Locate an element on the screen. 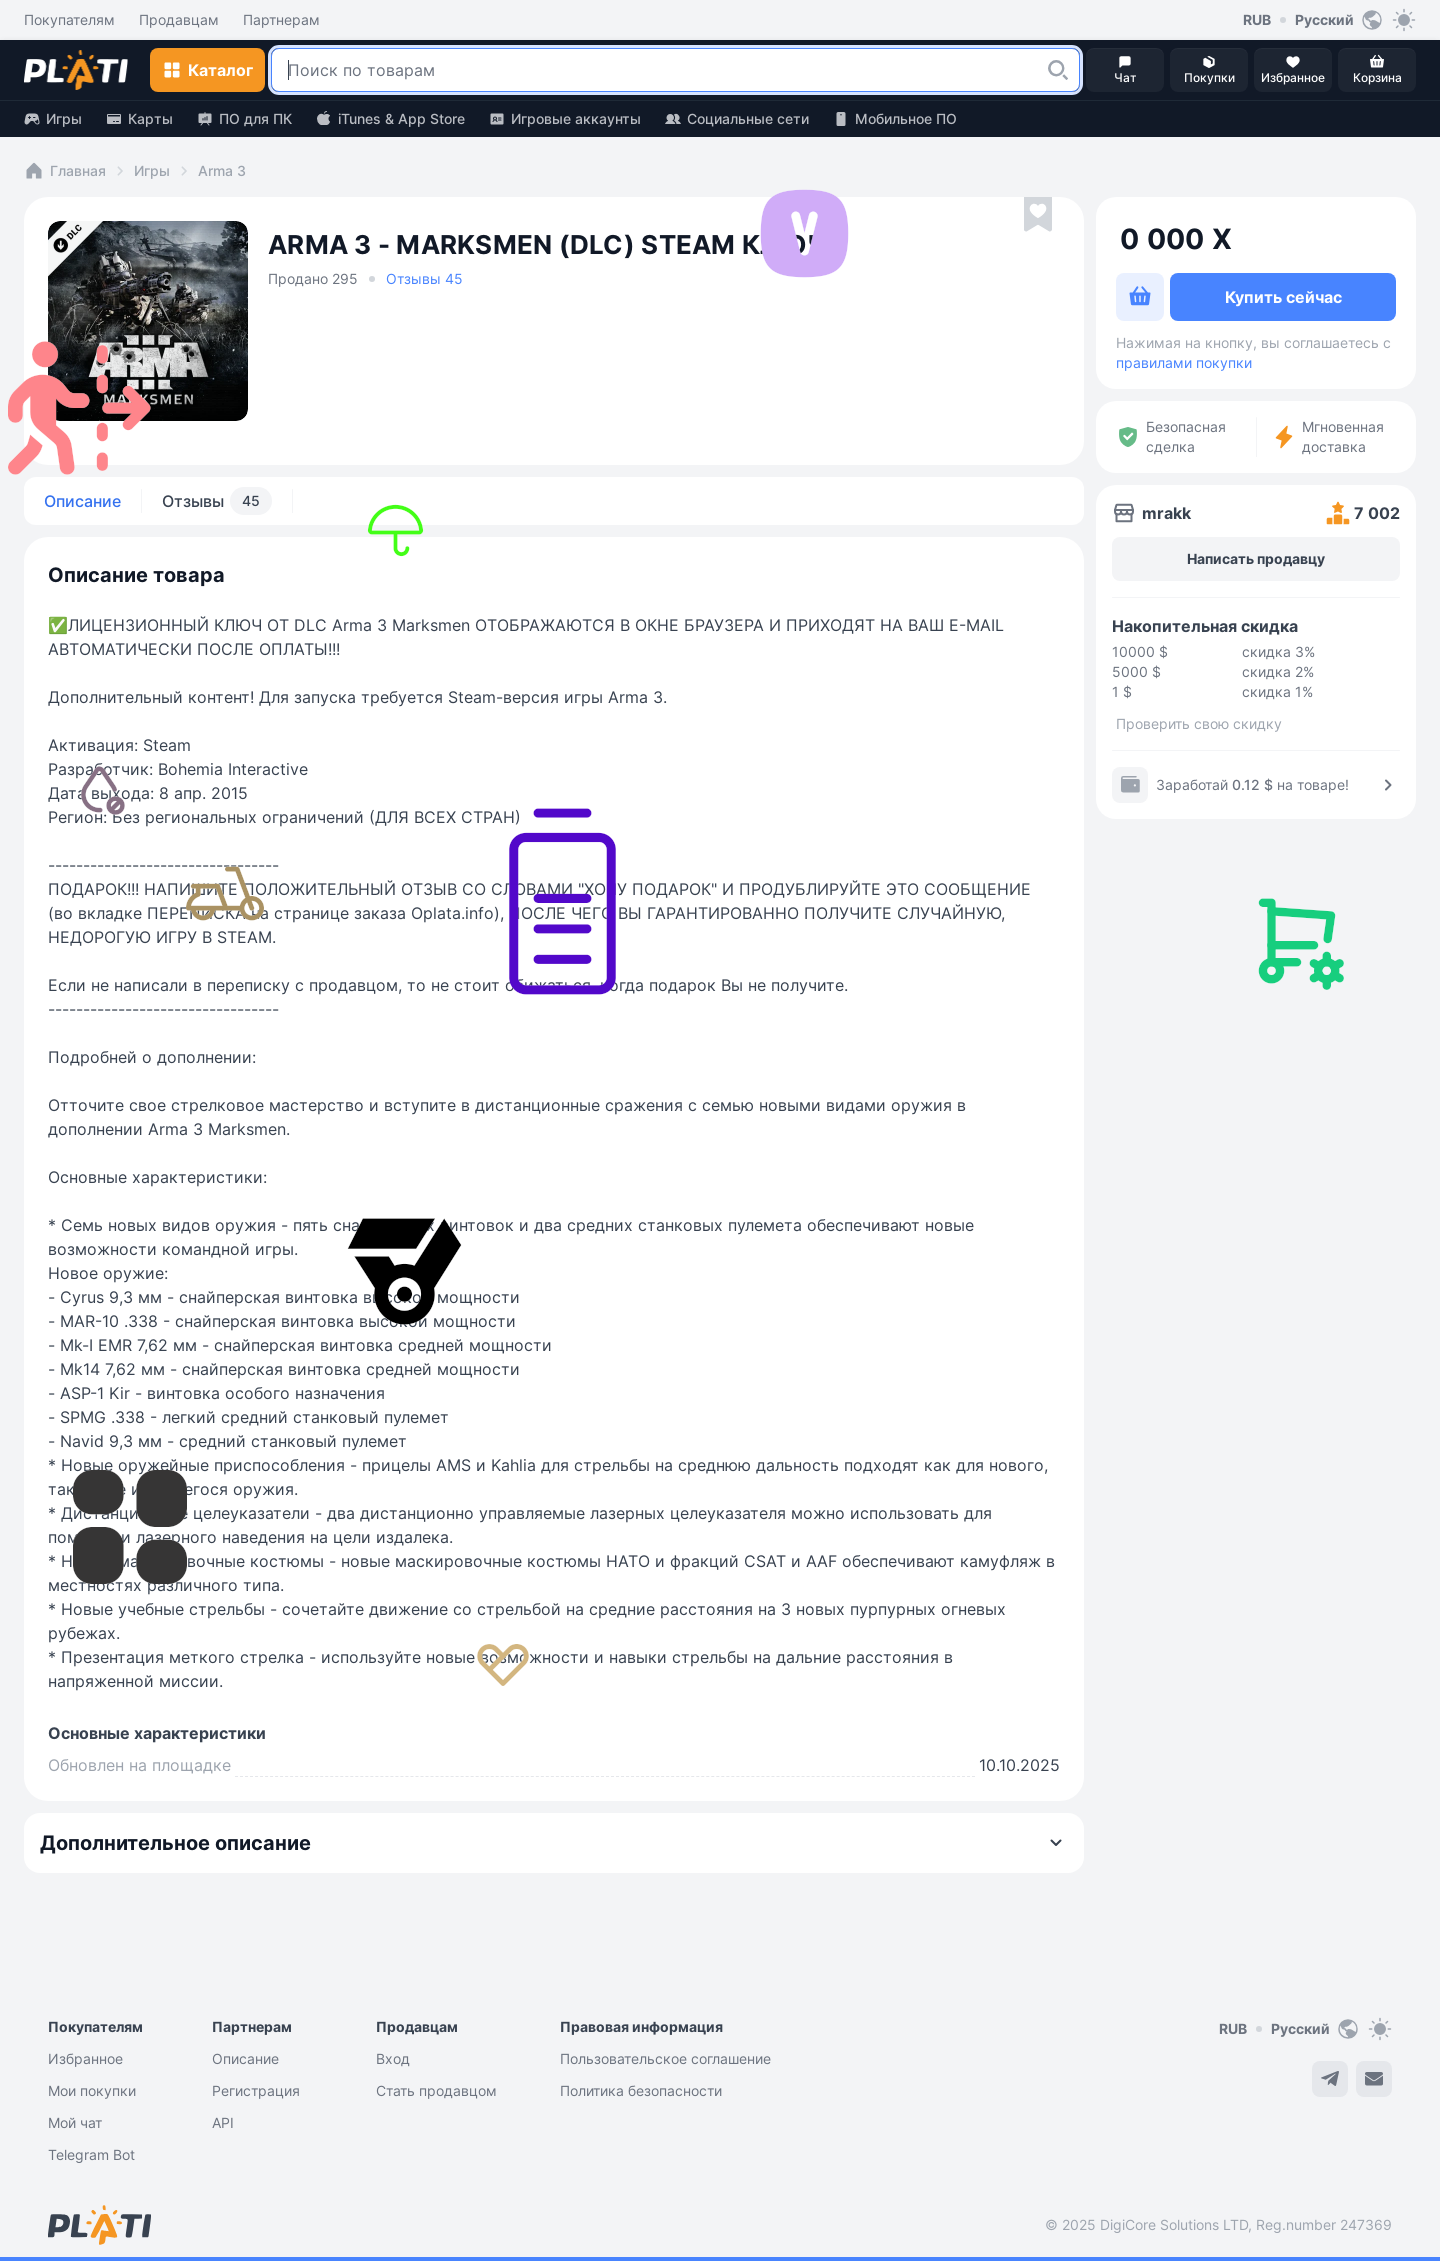  select moped or scooter delivery option is located at coordinates (225, 896).